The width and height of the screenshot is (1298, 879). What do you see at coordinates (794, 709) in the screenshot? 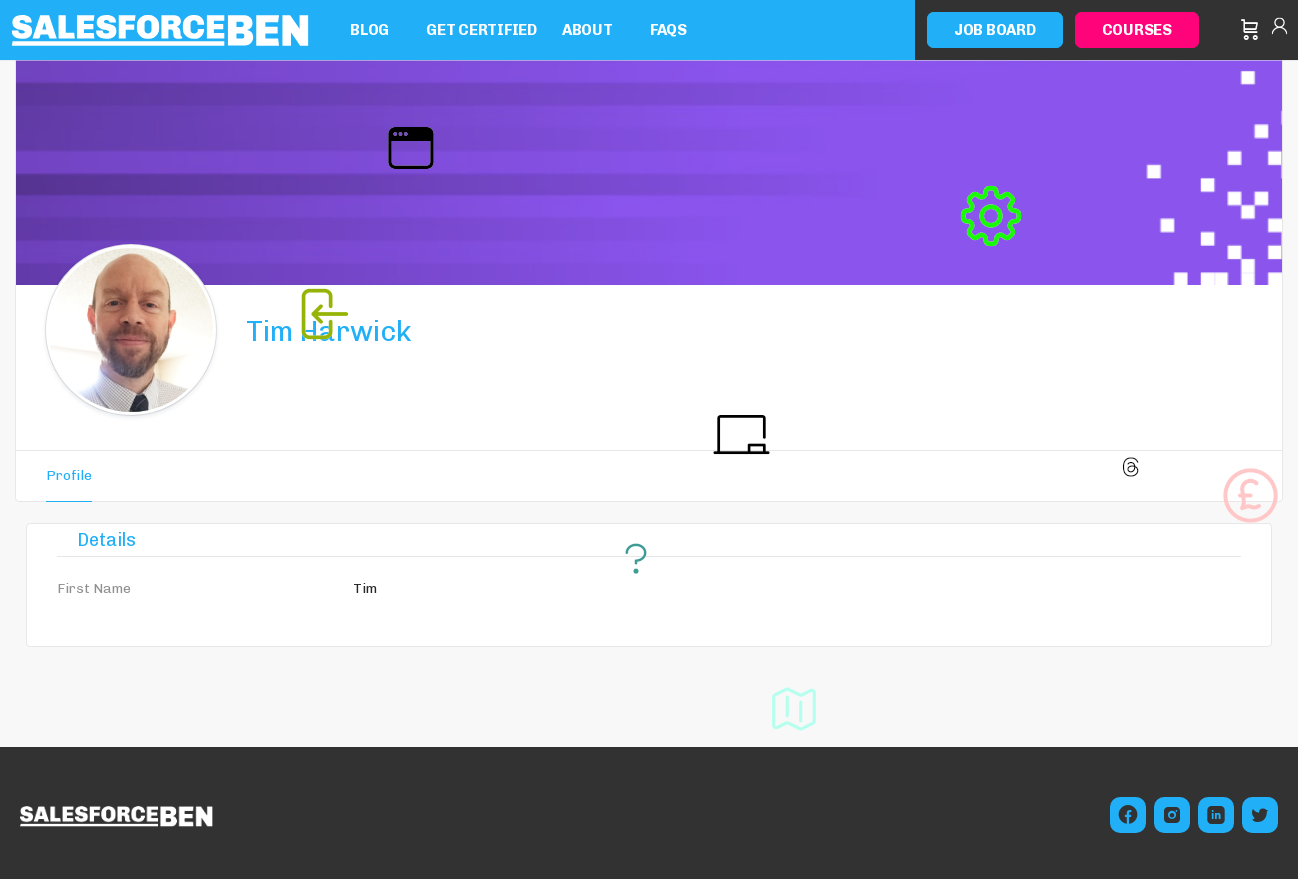
I see `view map or navigation` at bounding box center [794, 709].